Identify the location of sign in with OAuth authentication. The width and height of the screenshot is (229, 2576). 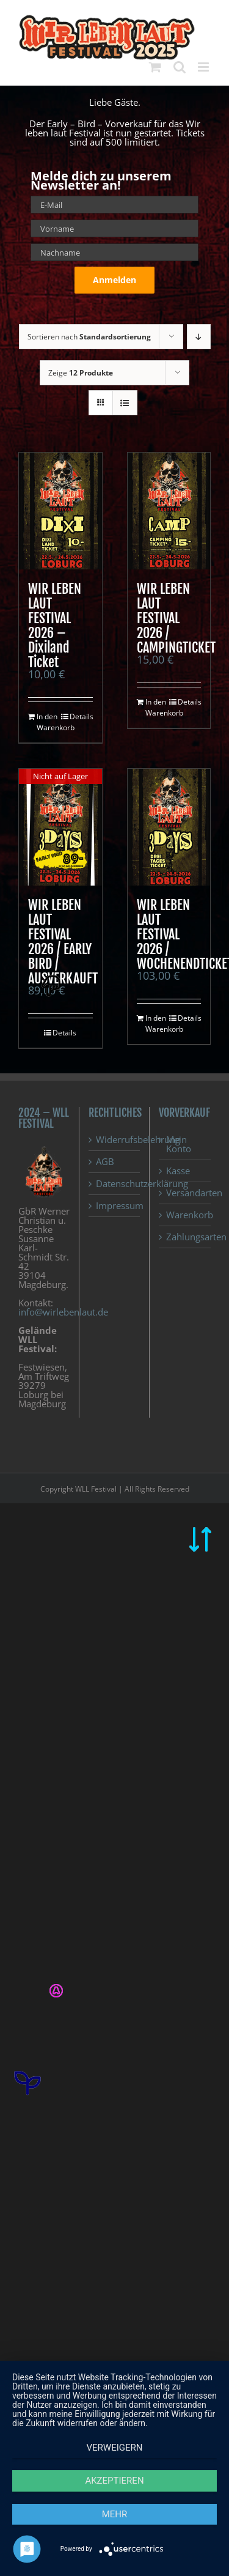
(56, 1991).